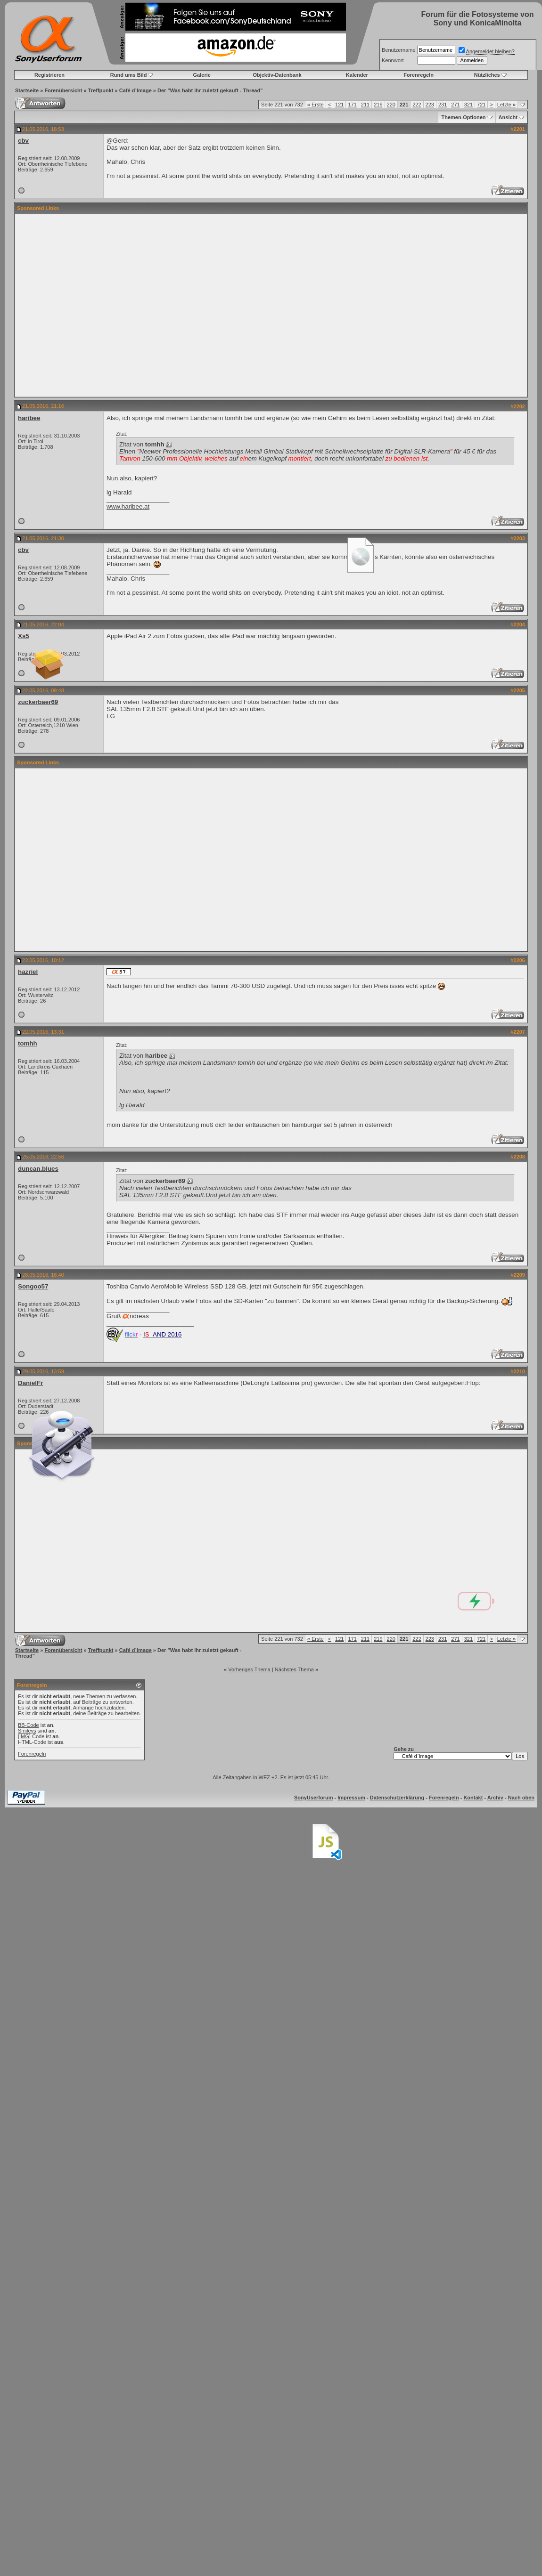 The width and height of the screenshot is (542, 2576). Describe the element at coordinates (62, 1446) in the screenshot. I see `launch automator to create automated workflows` at that location.